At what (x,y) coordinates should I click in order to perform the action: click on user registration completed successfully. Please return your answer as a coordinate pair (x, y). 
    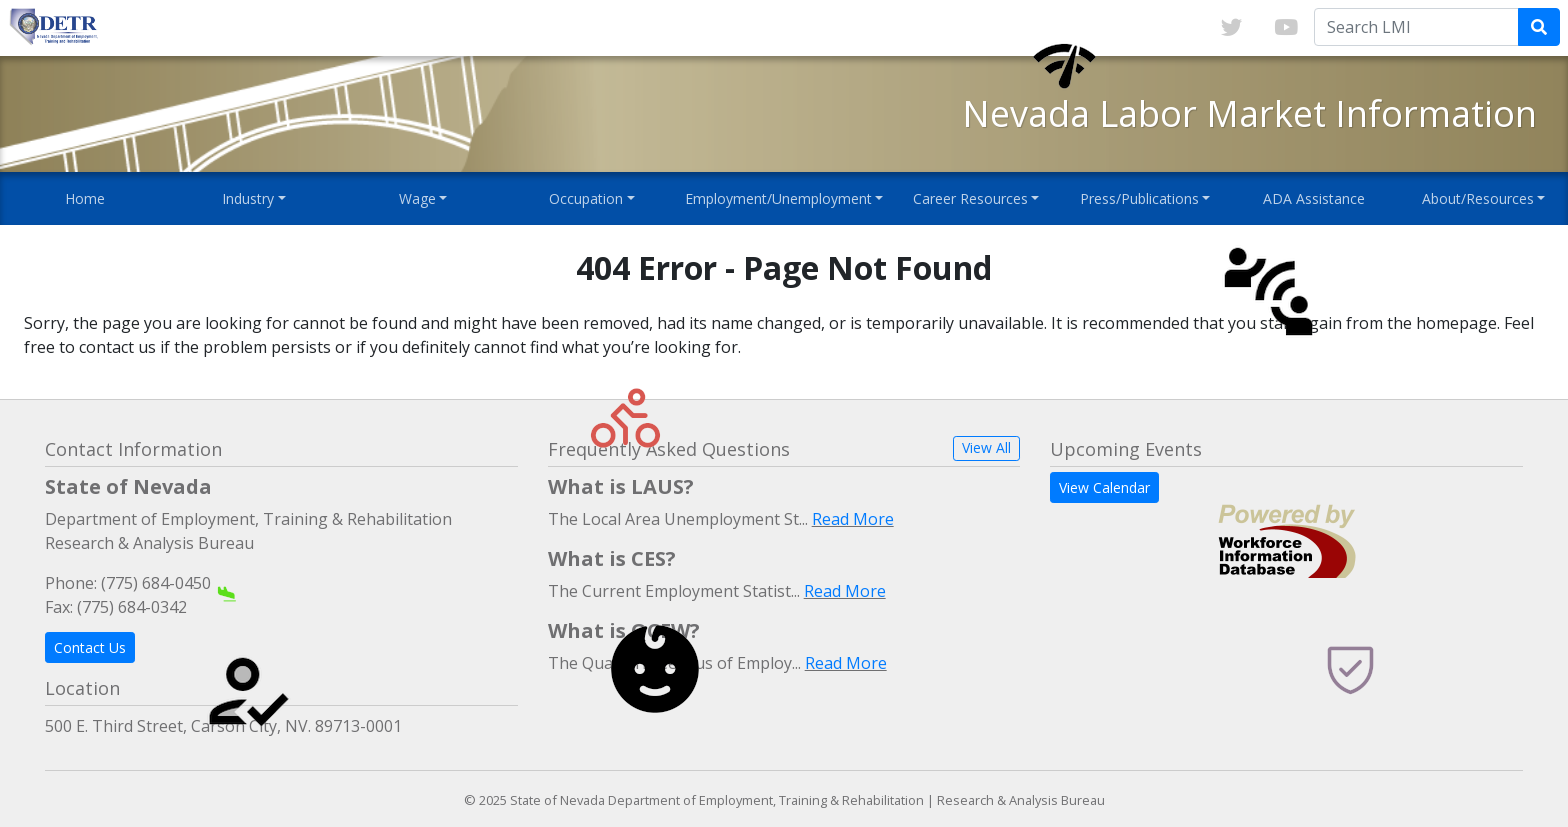
    Looking at the image, I should click on (247, 691).